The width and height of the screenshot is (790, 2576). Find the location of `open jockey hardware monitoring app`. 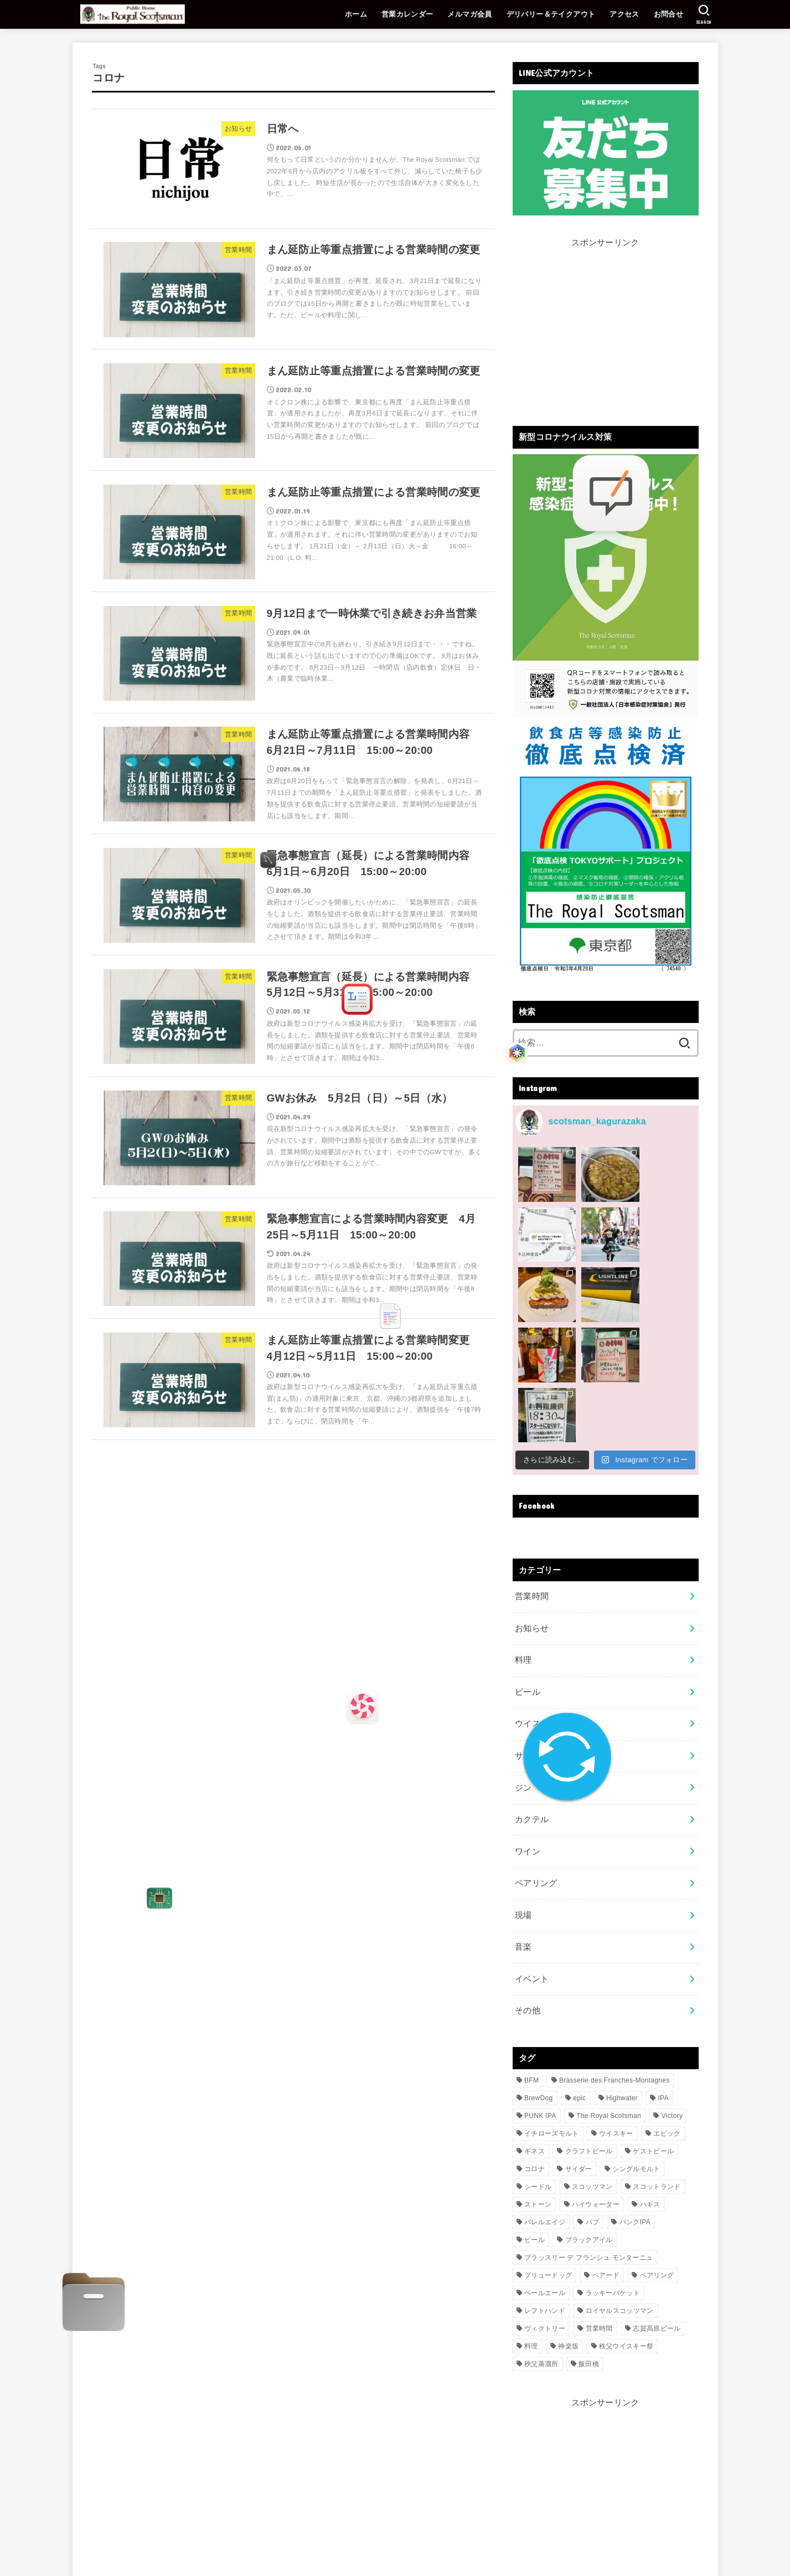

open jockey hardware monitoring app is located at coordinates (159, 1898).